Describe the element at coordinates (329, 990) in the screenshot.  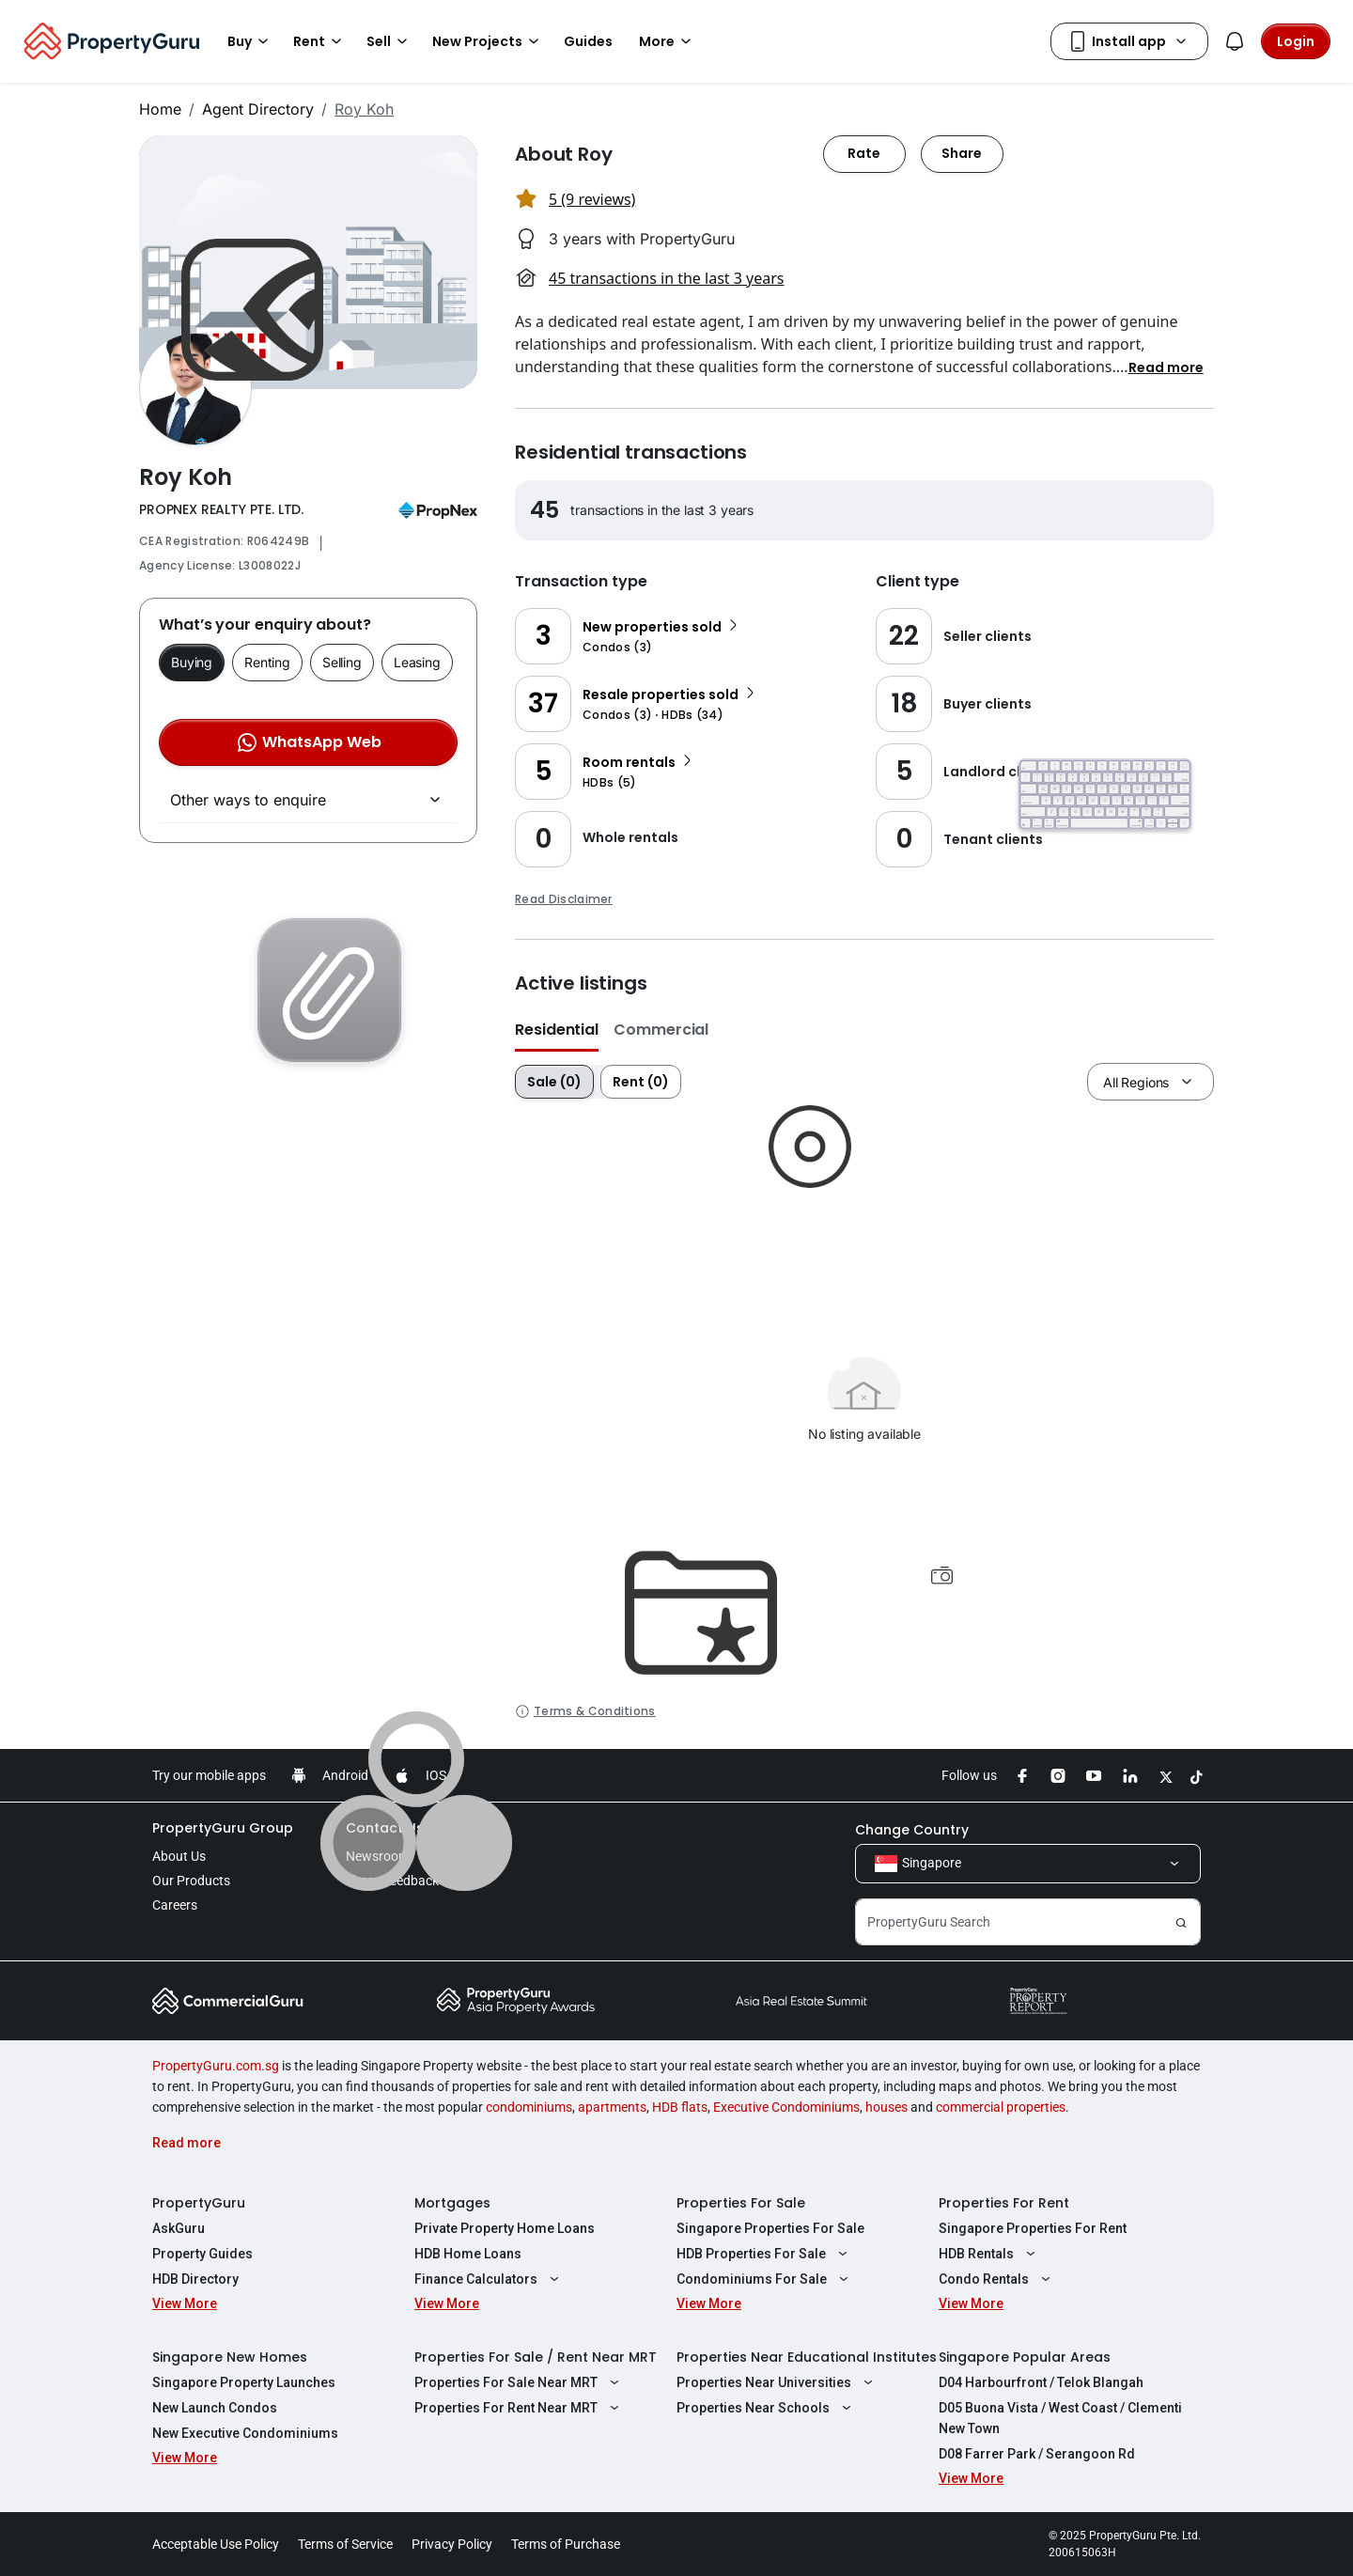
I see `open office or productivity applications` at that location.